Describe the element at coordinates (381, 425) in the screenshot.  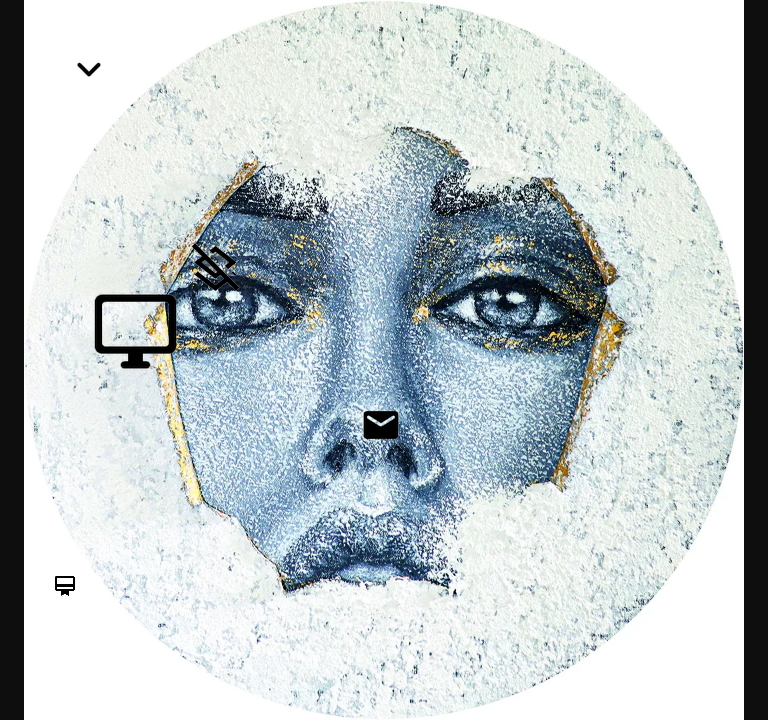
I see `open your inbox or email messages` at that location.